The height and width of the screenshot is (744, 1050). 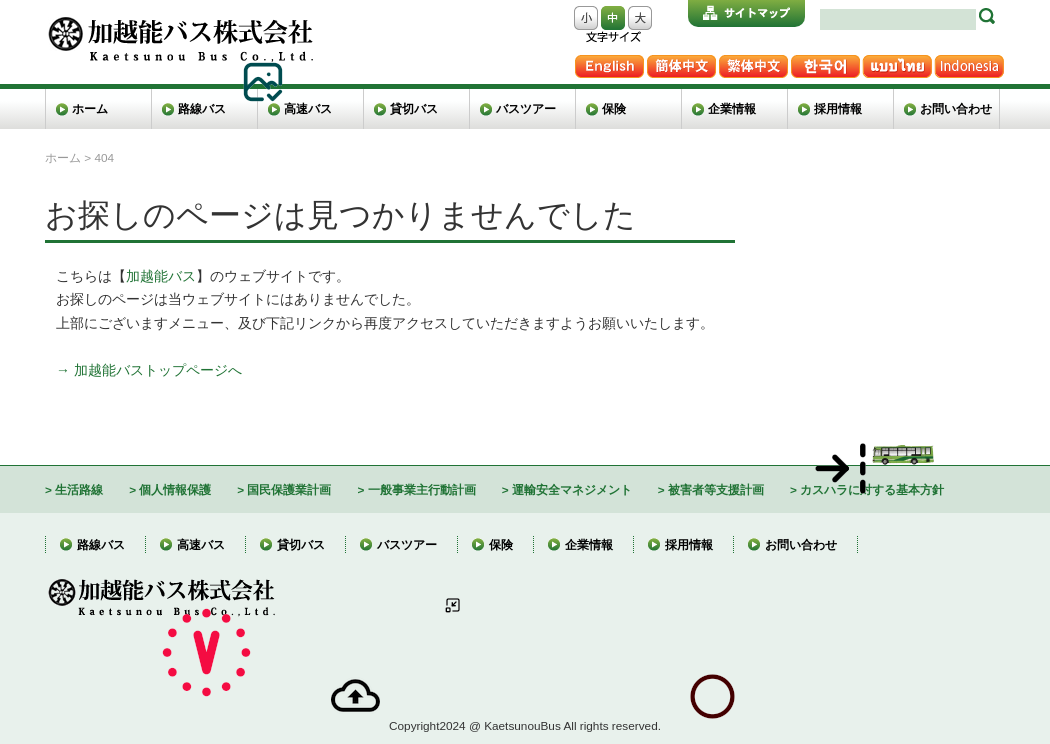 What do you see at coordinates (263, 82) in the screenshot?
I see `photo successfully uploaded` at bounding box center [263, 82].